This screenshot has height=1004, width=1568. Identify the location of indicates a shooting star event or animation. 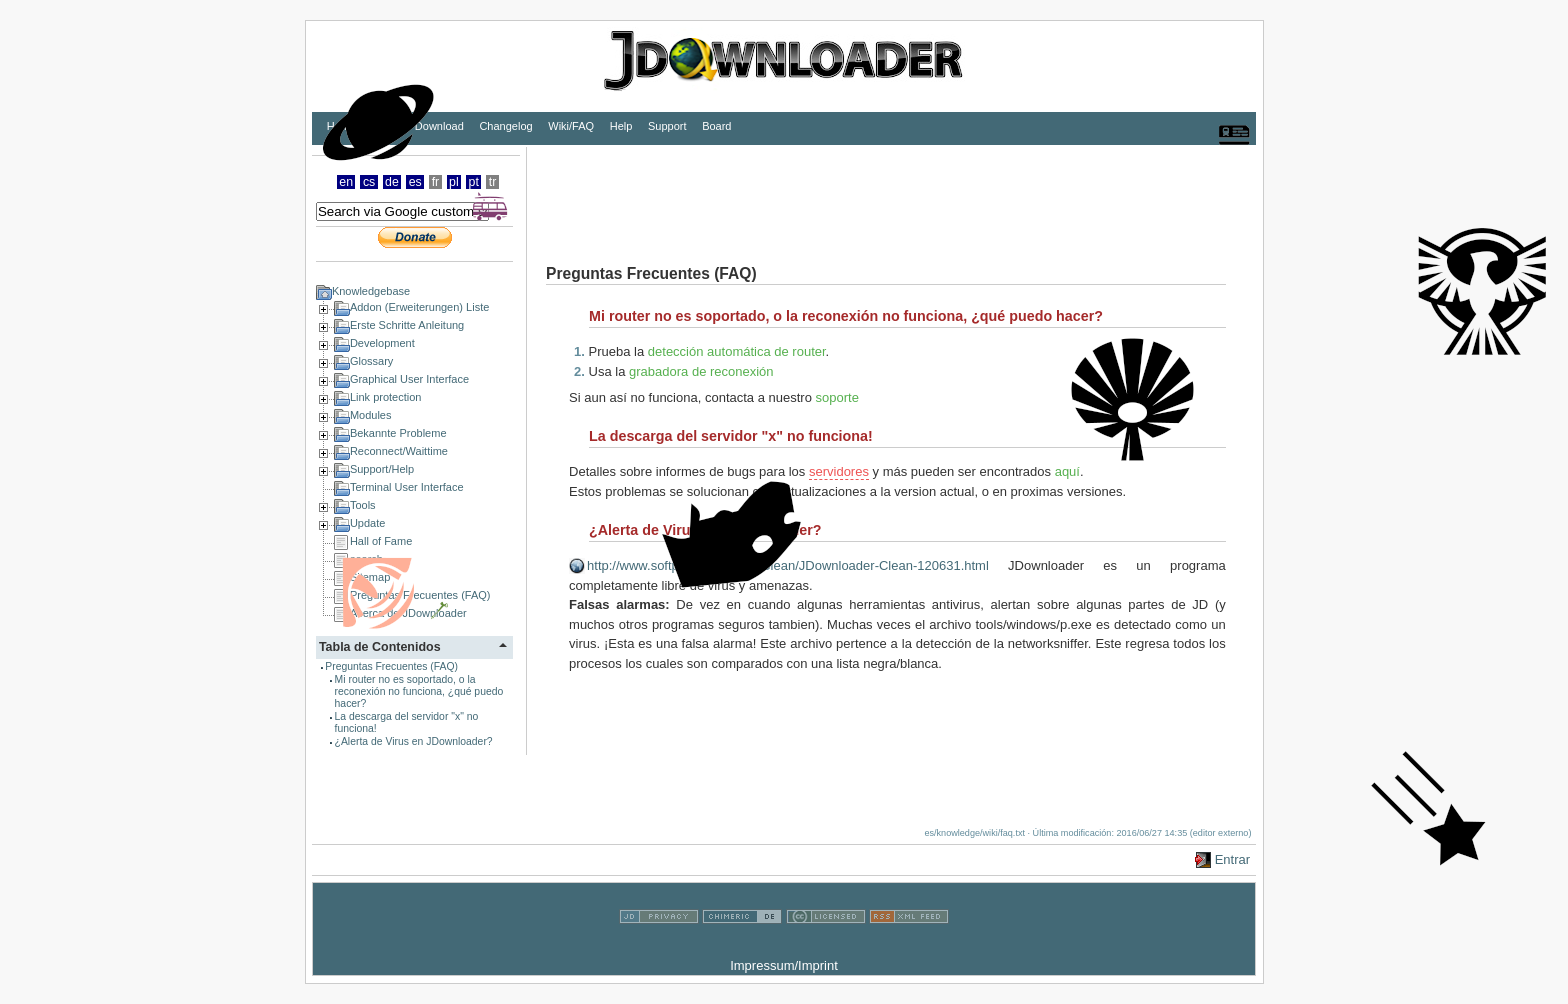
(1427, 807).